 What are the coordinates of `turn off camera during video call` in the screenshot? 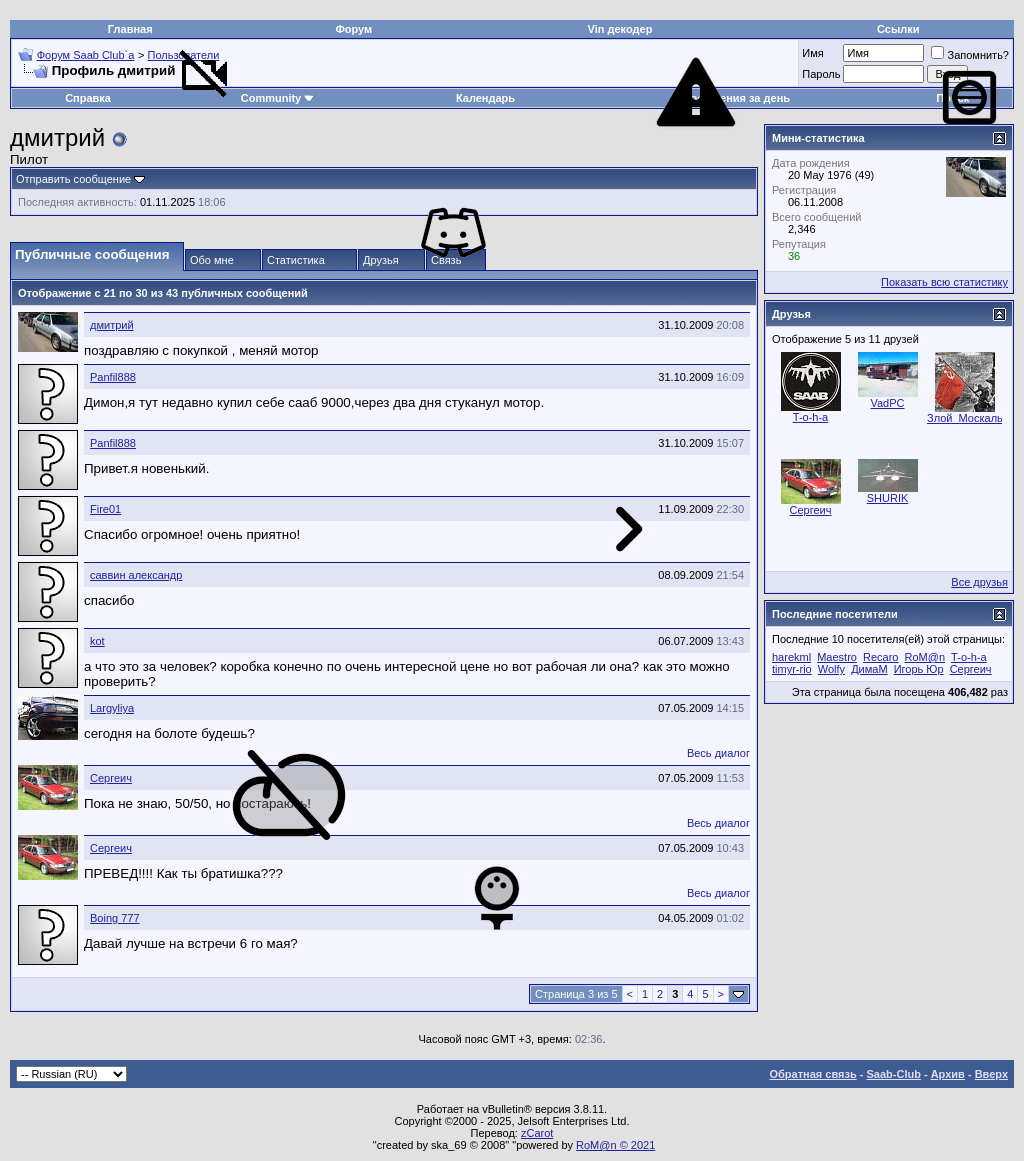 It's located at (204, 75).